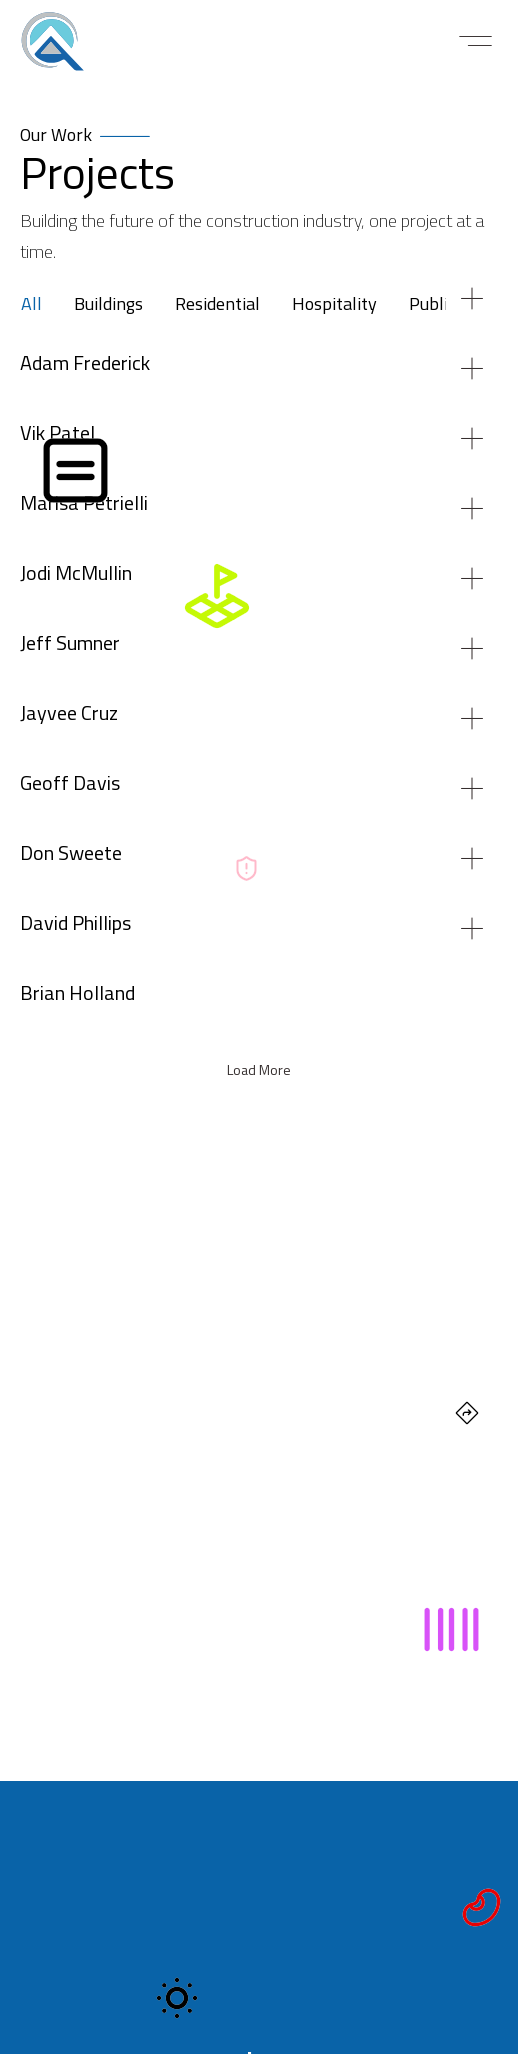 This screenshot has width=518, height=2054. I want to click on scan a barcode, so click(451, 1629).